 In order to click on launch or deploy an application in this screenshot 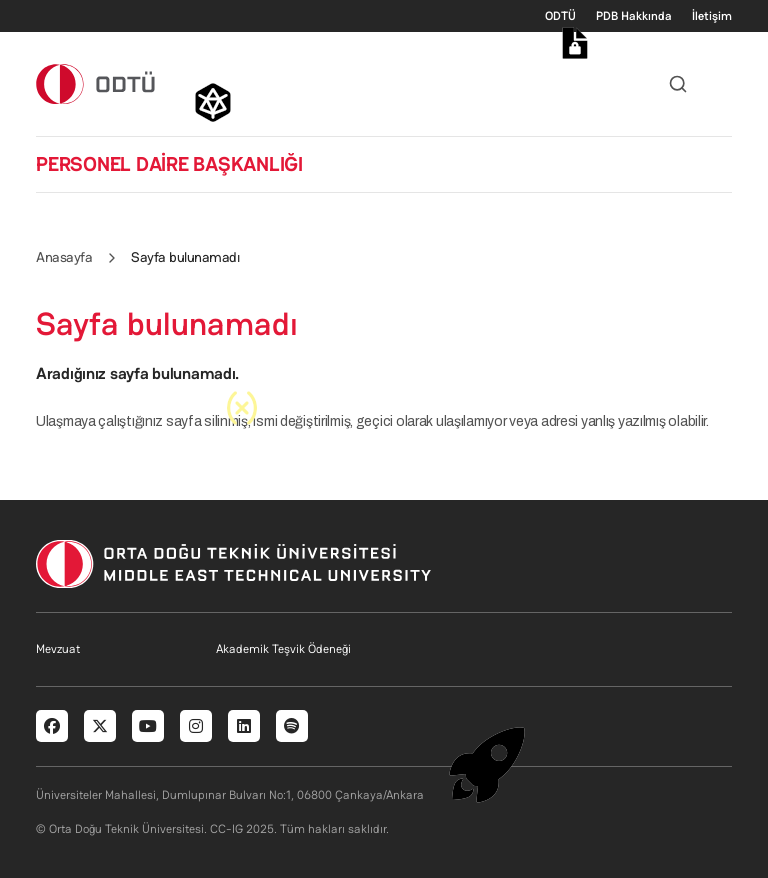, I will do `click(487, 765)`.